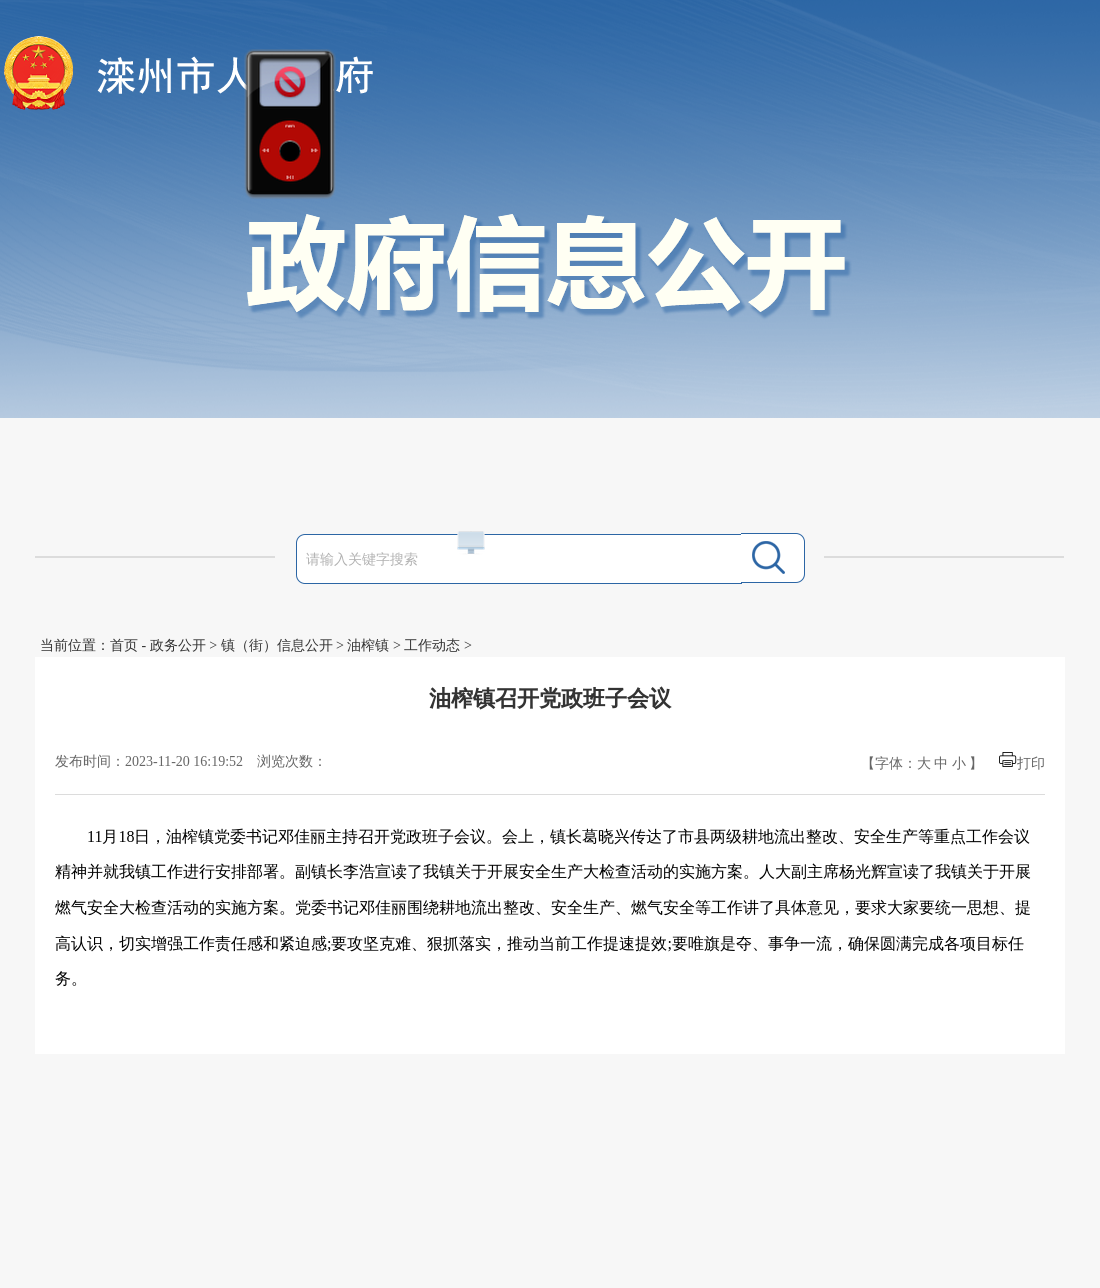  What do you see at coordinates (471, 542) in the screenshot?
I see `represents this mac in system preferences or finder` at bounding box center [471, 542].